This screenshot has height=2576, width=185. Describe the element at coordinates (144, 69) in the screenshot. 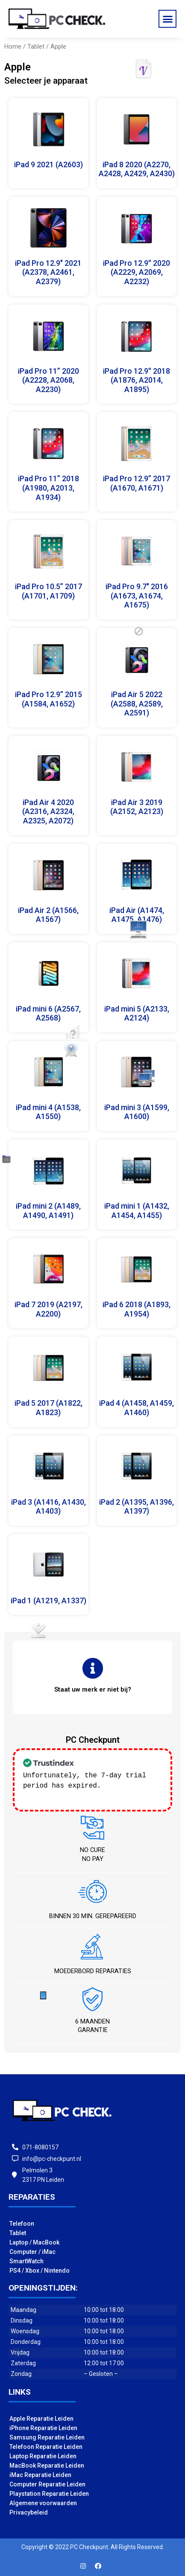

I see `vala source code file` at that location.